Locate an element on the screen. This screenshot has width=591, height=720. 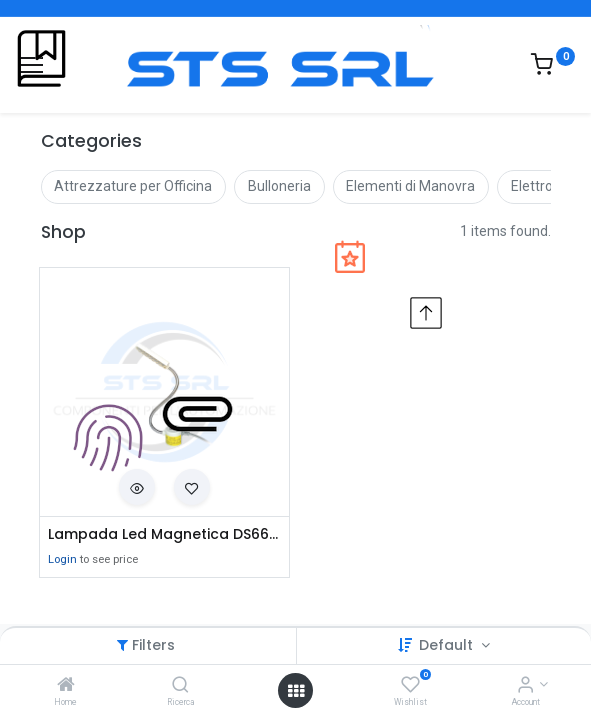
attach a file to your message is located at coordinates (196, 414).